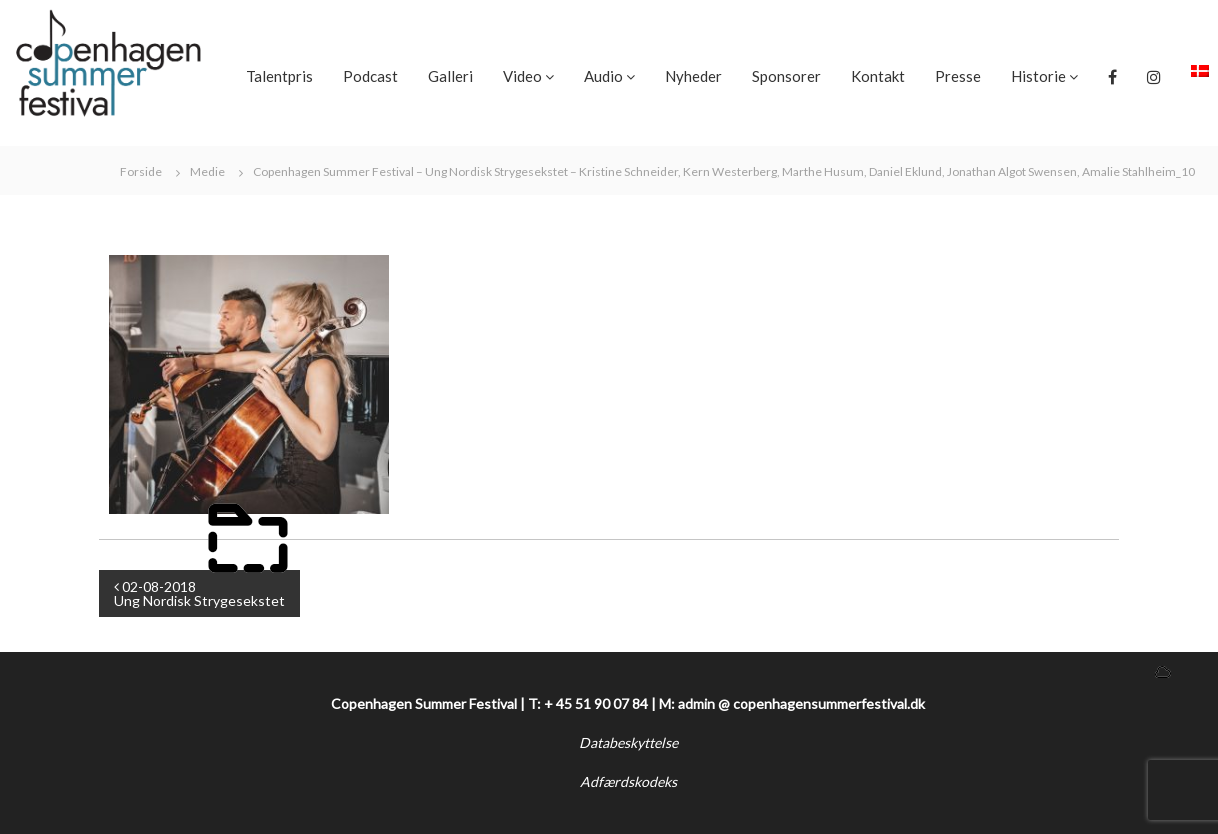 The image size is (1218, 834). Describe the element at coordinates (248, 539) in the screenshot. I see `create a new folder` at that location.